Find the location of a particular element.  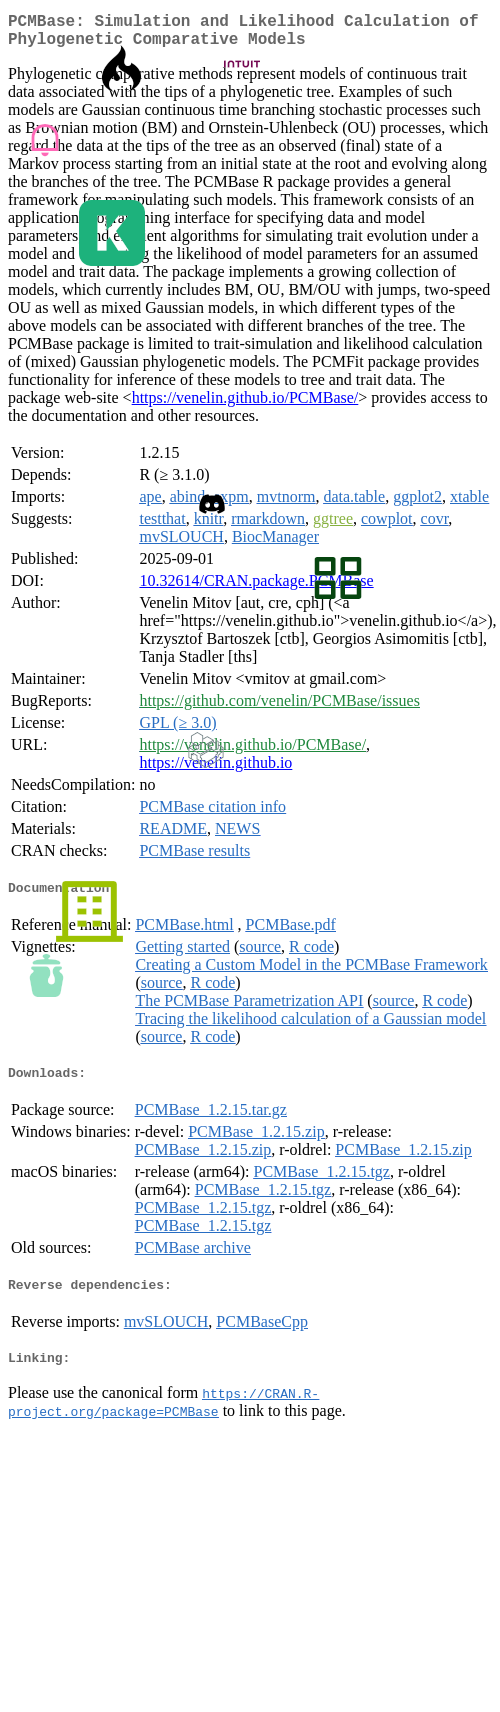

open Discord app is located at coordinates (212, 504).